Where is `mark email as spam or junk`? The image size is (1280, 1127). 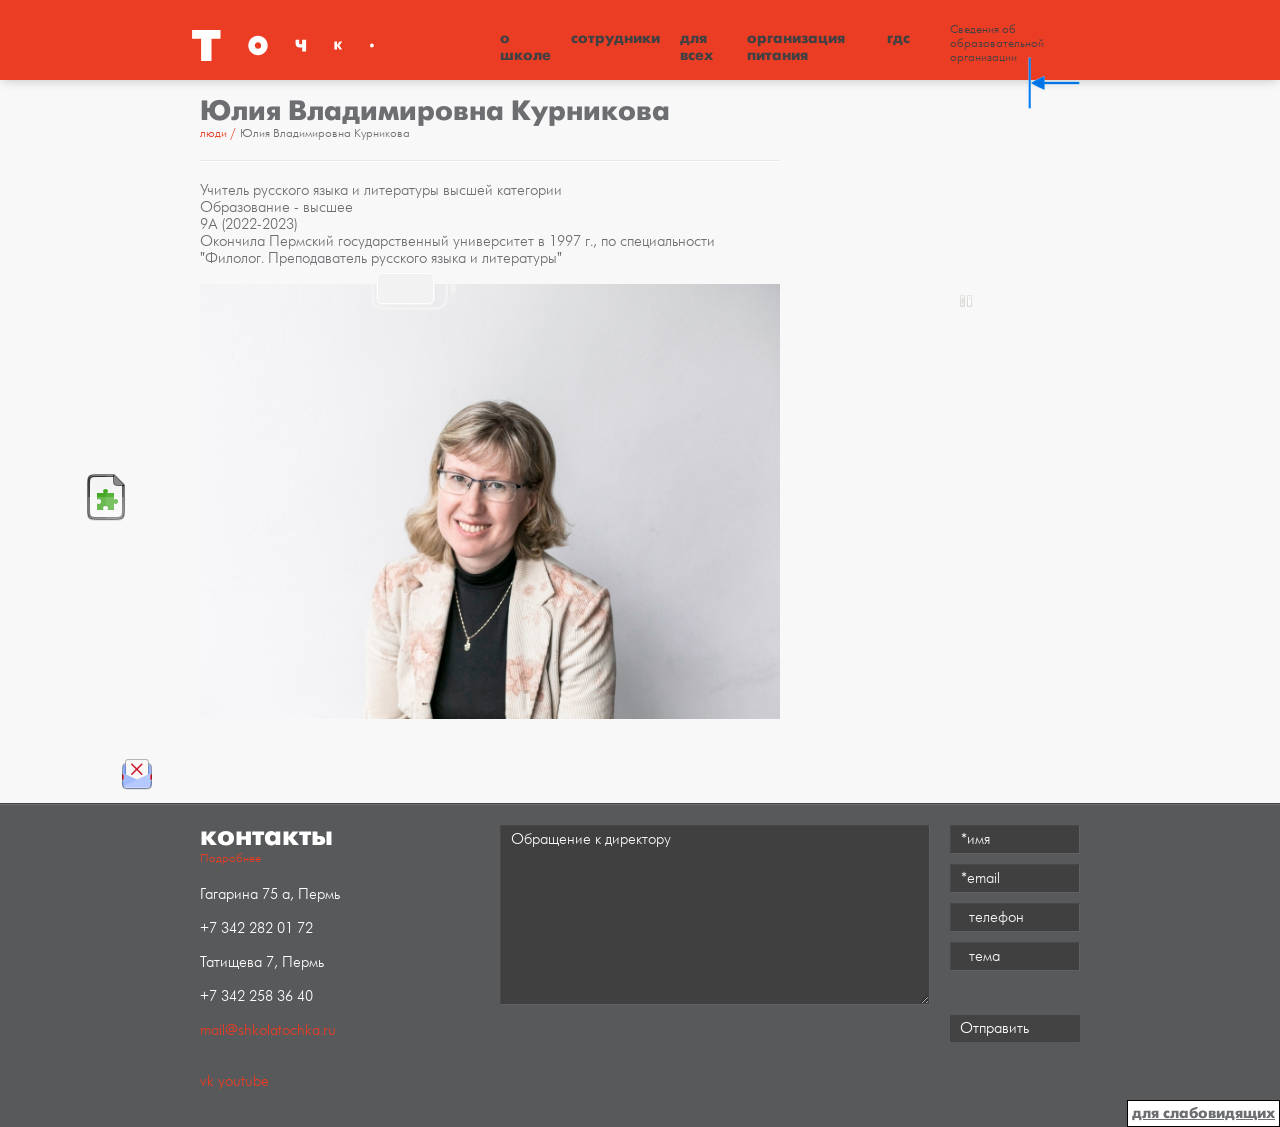
mark email as spam or junk is located at coordinates (137, 775).